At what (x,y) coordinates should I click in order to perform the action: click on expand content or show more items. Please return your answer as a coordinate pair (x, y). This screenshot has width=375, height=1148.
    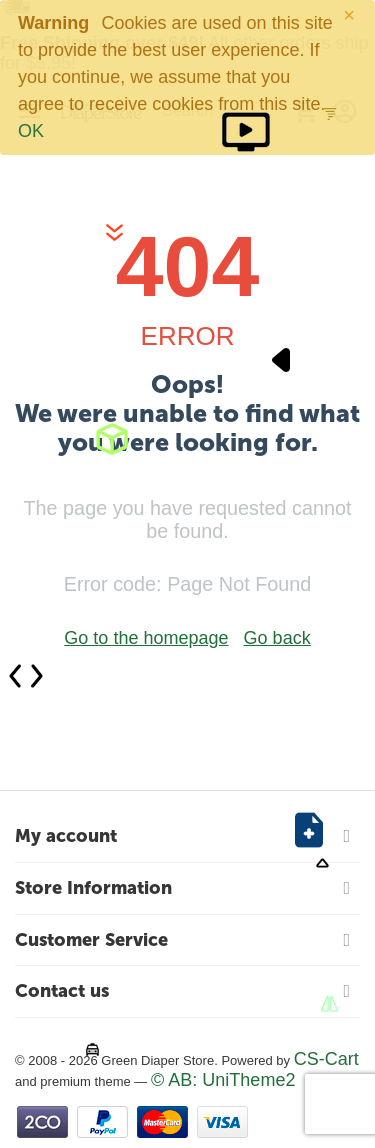
    Looking at the image, I should click on (114, 232).